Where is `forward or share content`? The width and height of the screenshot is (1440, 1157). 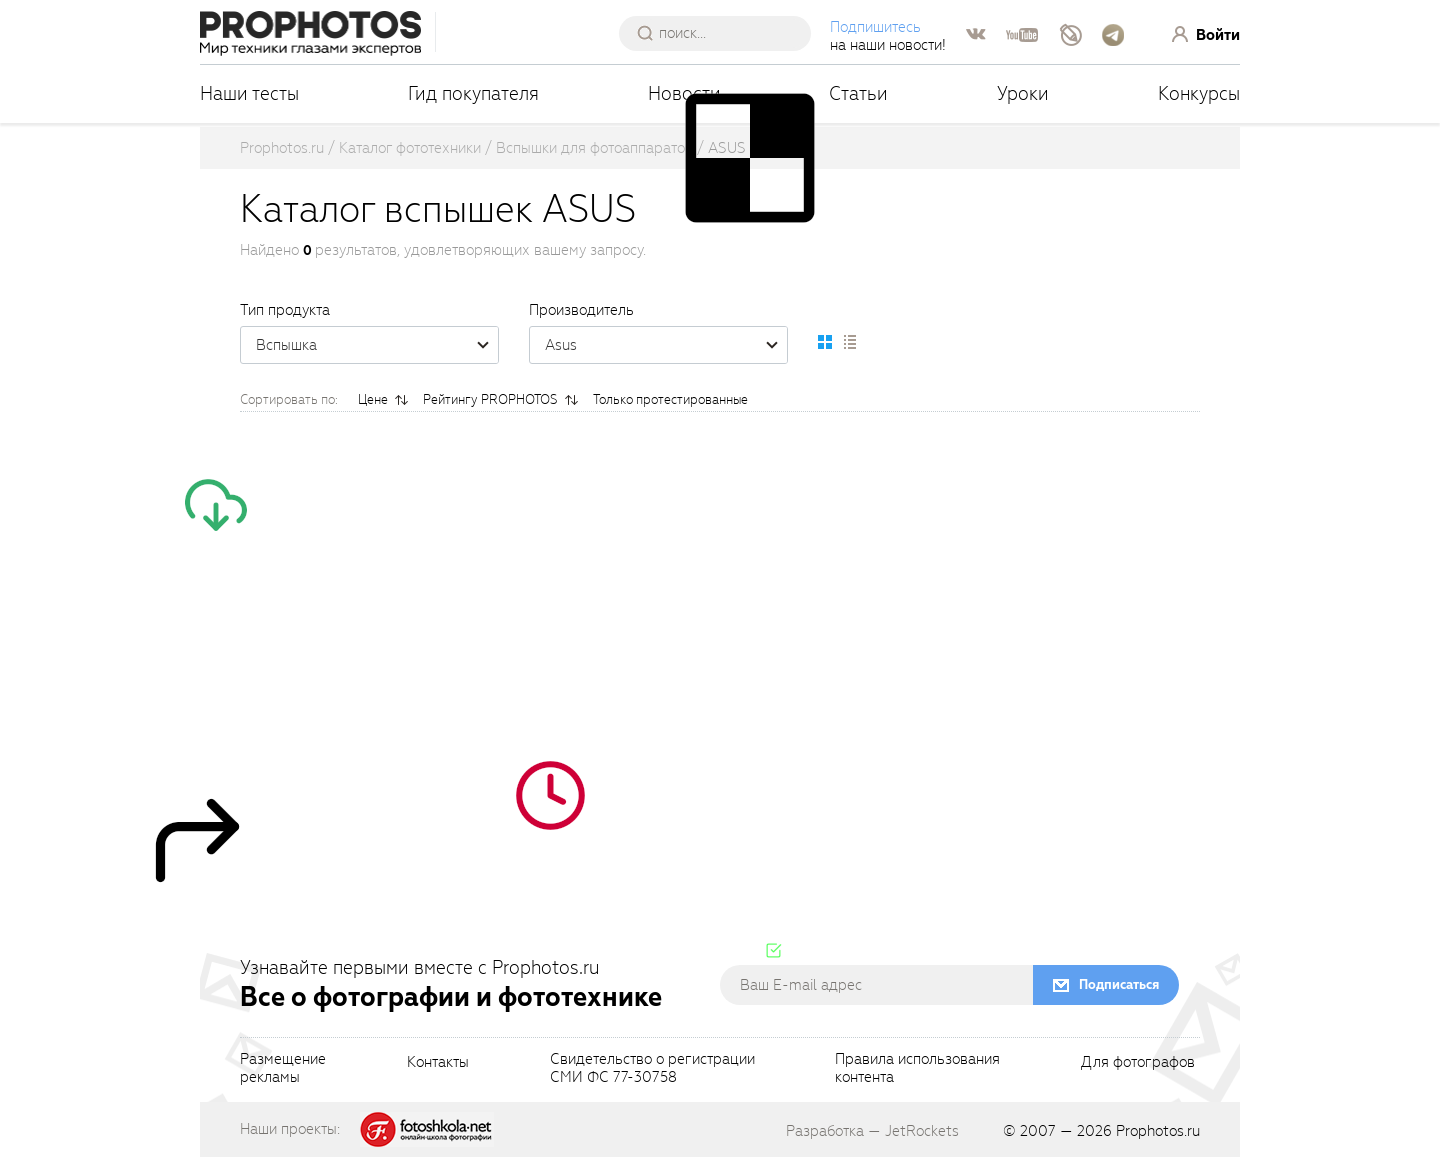
forward or share content is located at coordinates (197, 840).